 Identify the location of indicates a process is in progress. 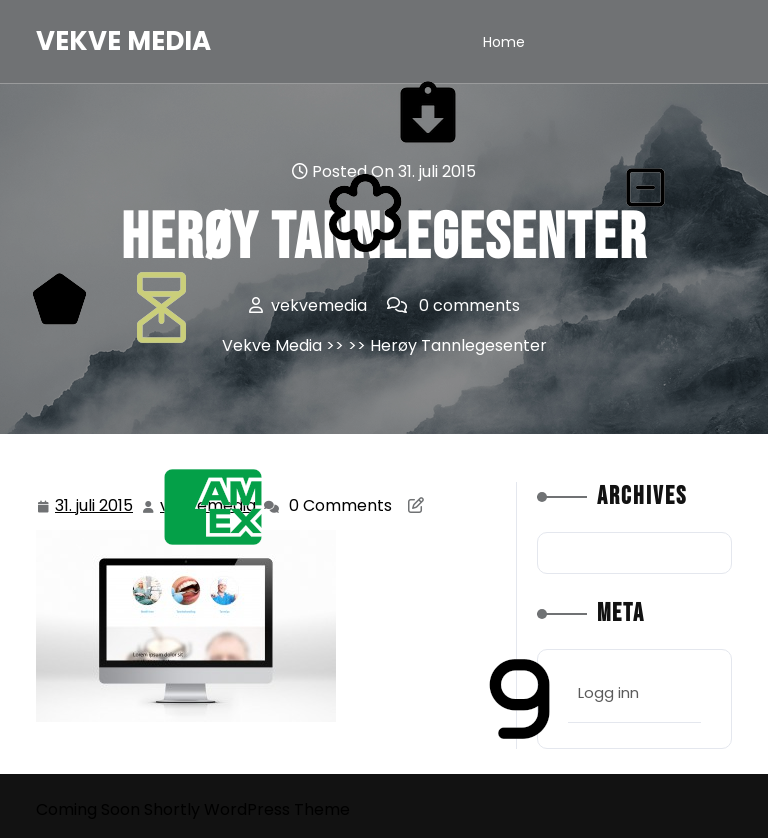
(161, 307).